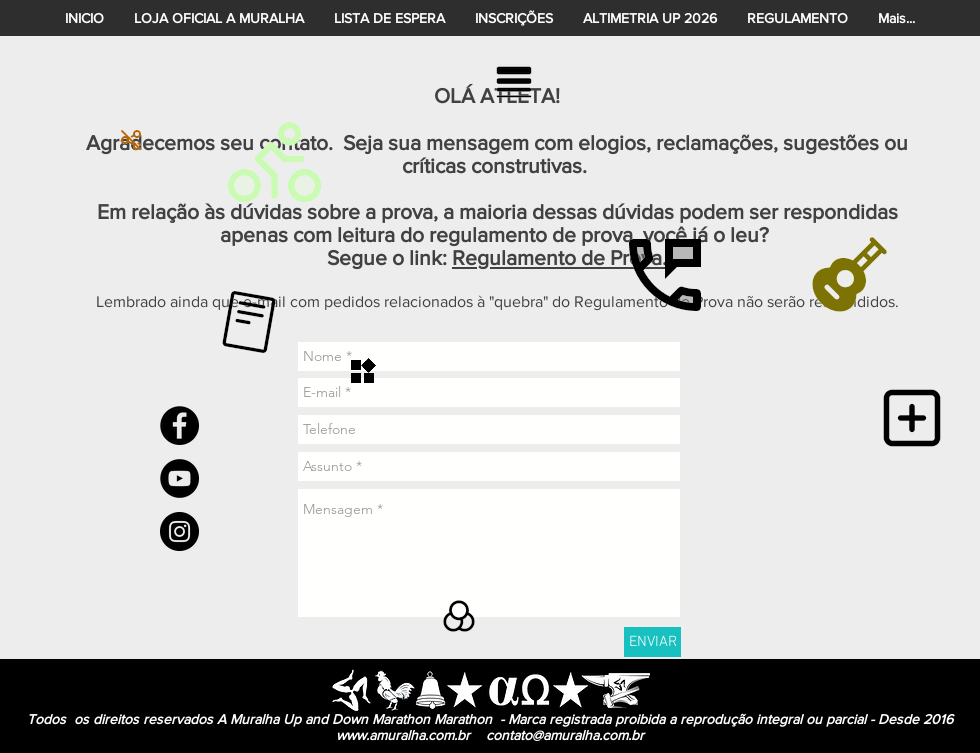 The height and width of the screenshot is (753, 980). What do you see at coordinates (249, 322) in the screenshot?
I see `view your resume or CV` at bounding box center [249, 322].